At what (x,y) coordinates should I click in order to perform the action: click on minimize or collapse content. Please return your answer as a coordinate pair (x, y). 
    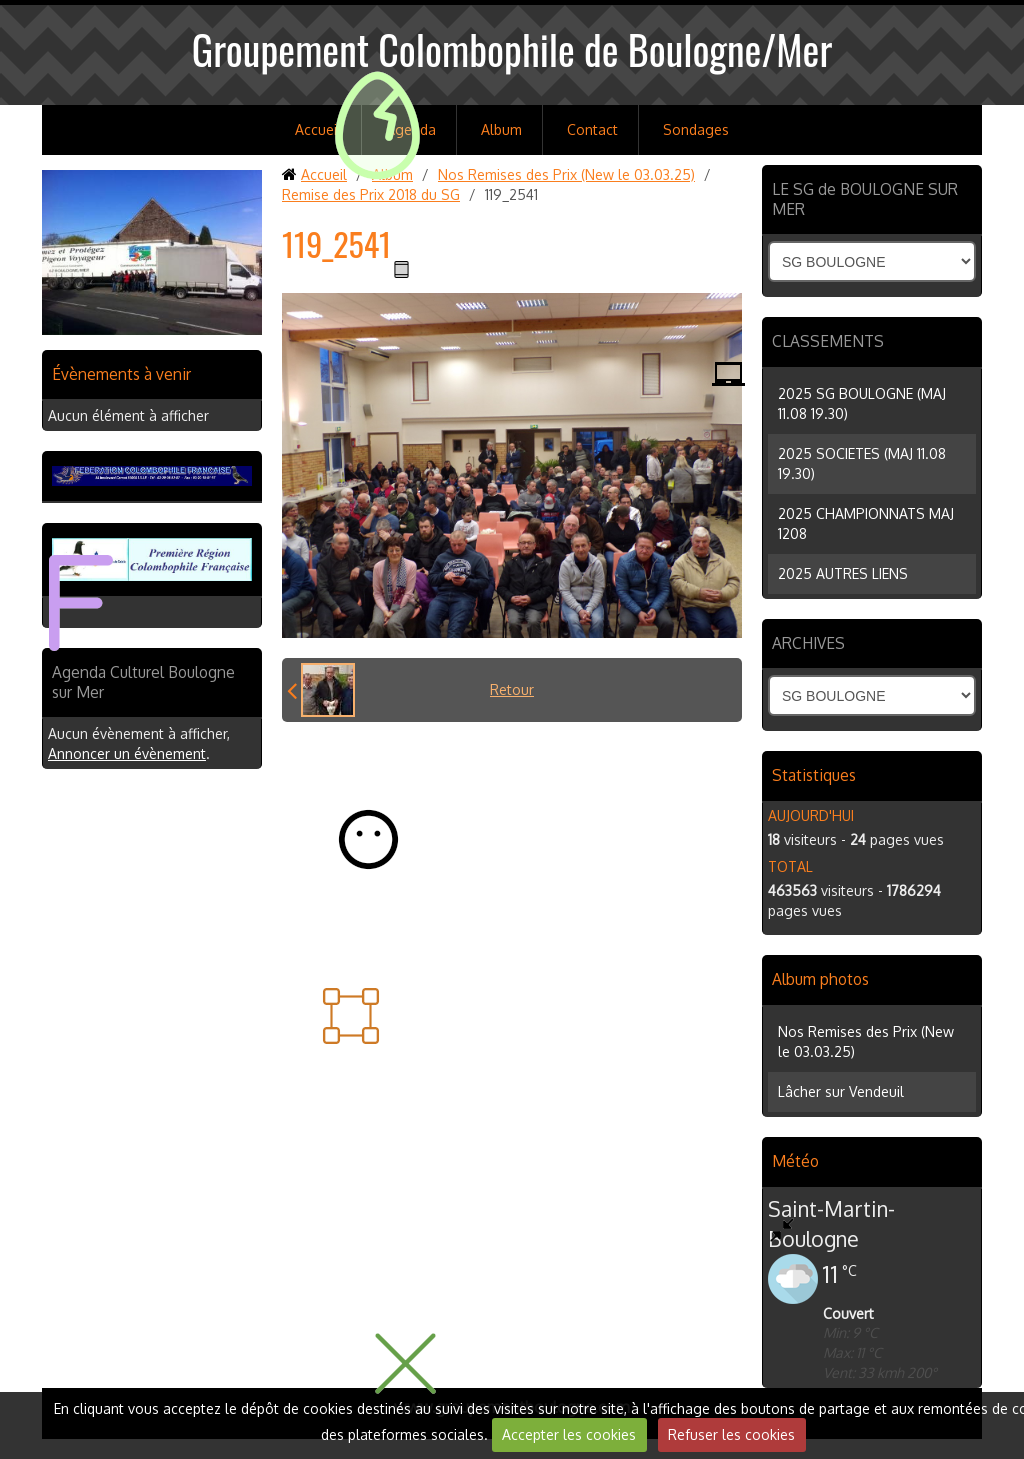
    Looking at the image, I should click on (782, 1230).